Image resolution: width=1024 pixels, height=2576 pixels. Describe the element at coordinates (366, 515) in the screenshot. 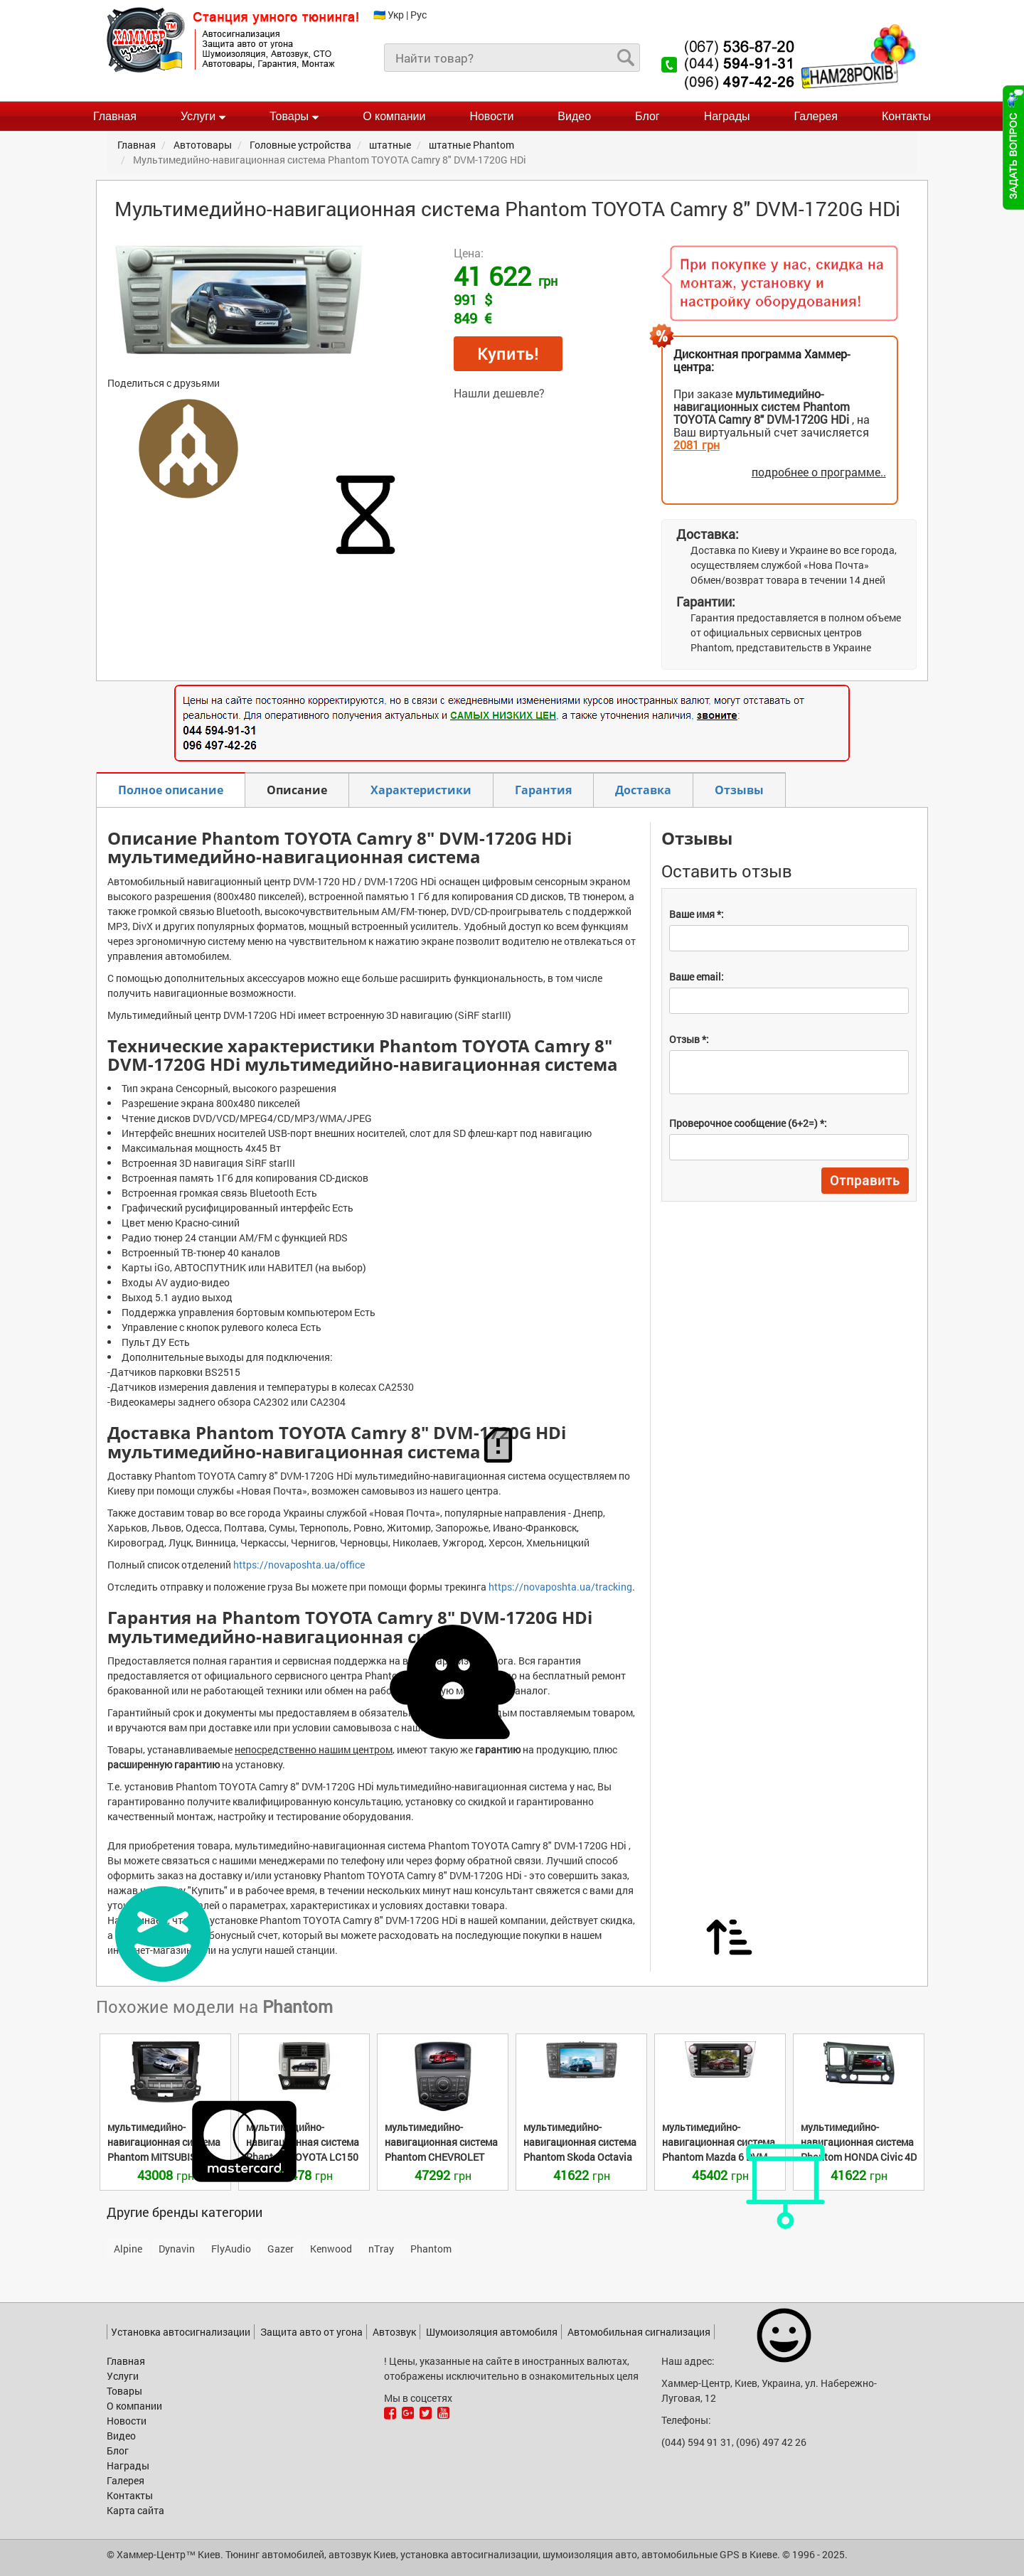

I see `indicates loading or processing in progress` at that location.